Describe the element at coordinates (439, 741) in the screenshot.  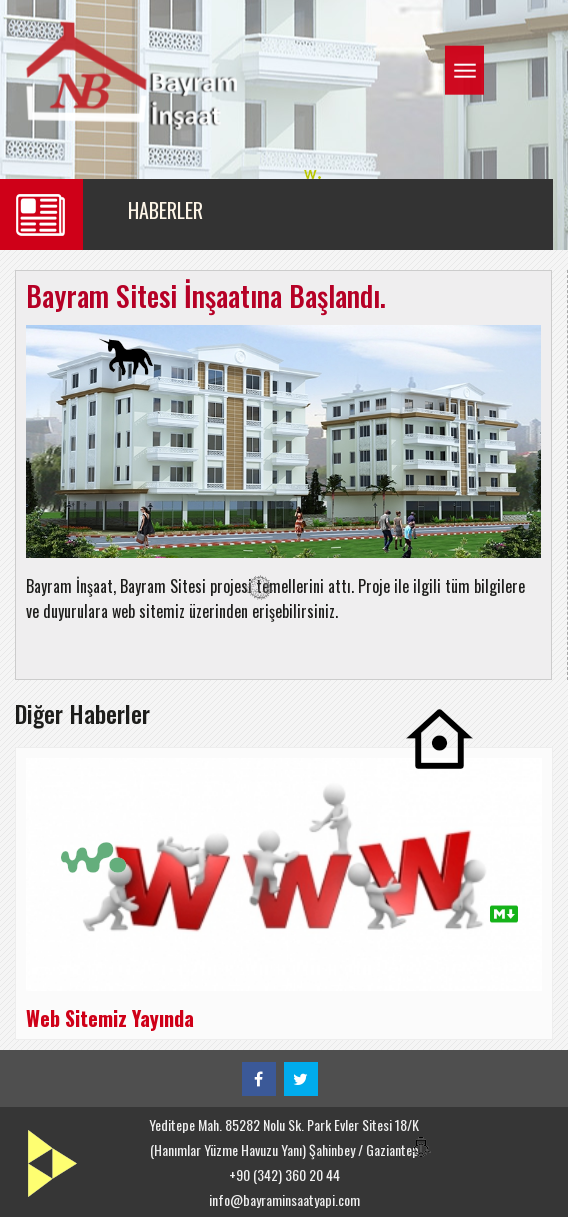
I see `navigate to home screen` at that location.